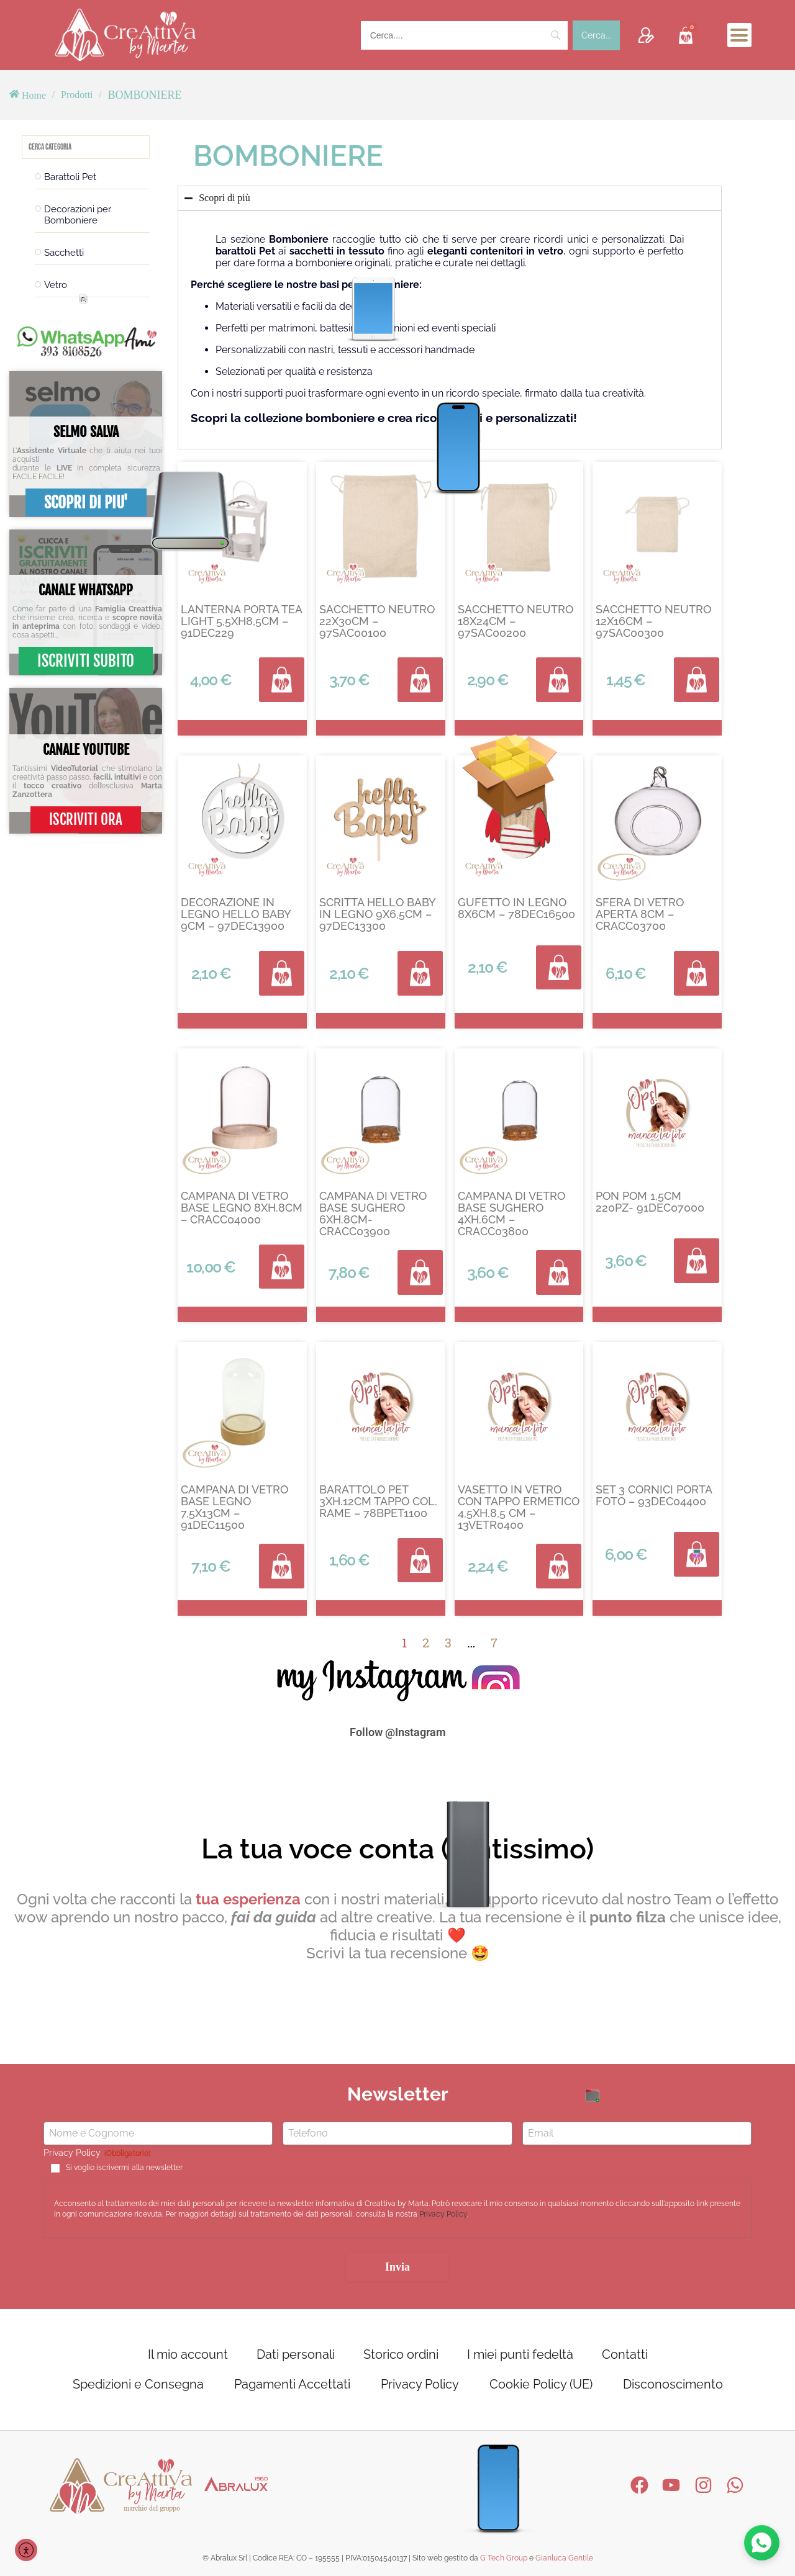 The width and height of the screenshot is (795, 2576). Describe the element at coordinates (511, 775) in the screenshot. I see `install a software package bundle` at that location.